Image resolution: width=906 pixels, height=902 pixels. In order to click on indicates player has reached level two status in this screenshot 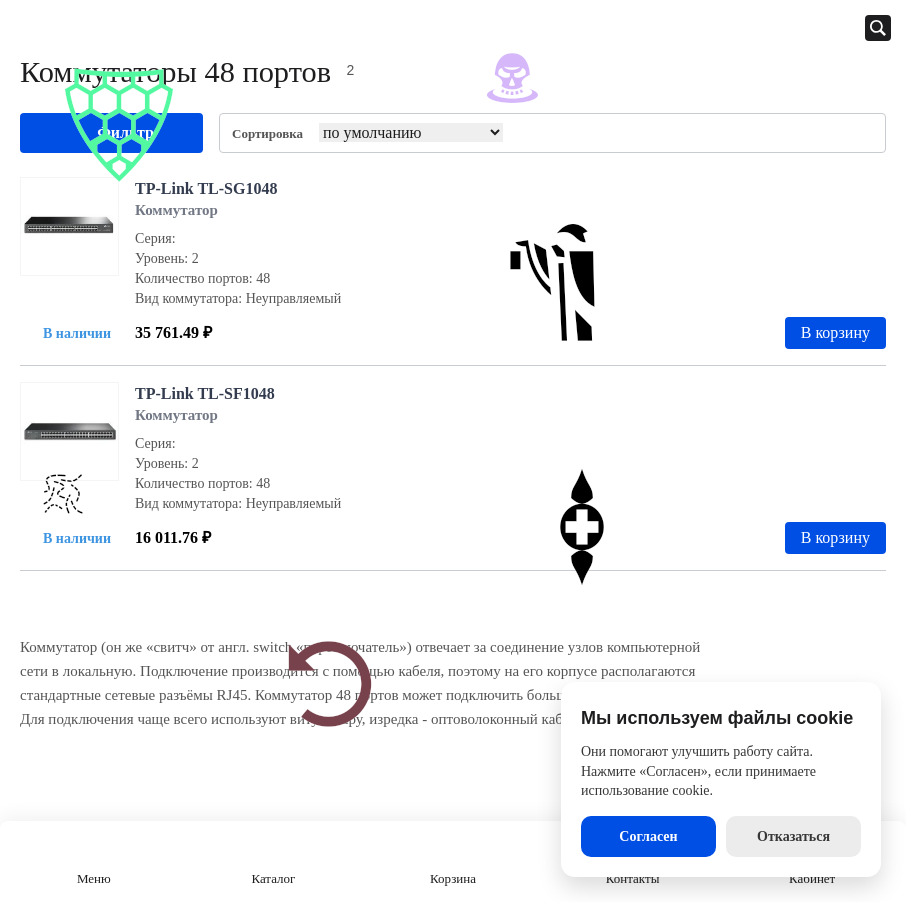, I will do `click(582, 527)`.